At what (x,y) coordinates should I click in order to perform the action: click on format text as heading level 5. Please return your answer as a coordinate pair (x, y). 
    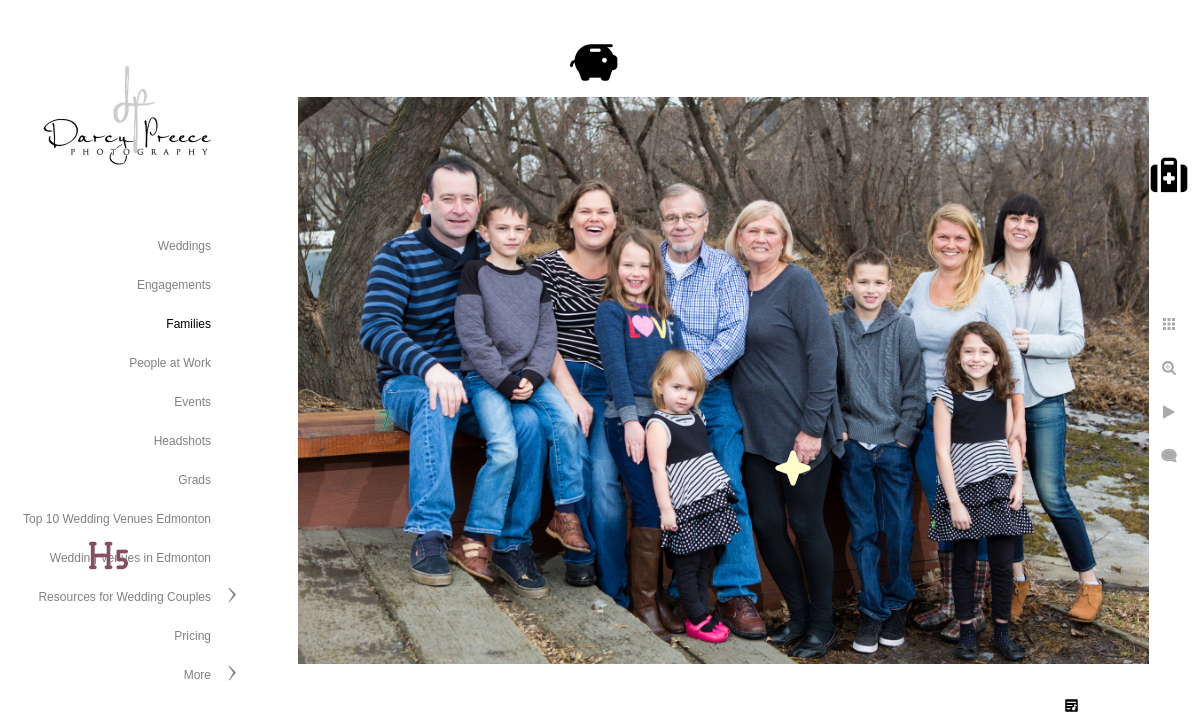
    Looking at the image, I should click on (108, 555).